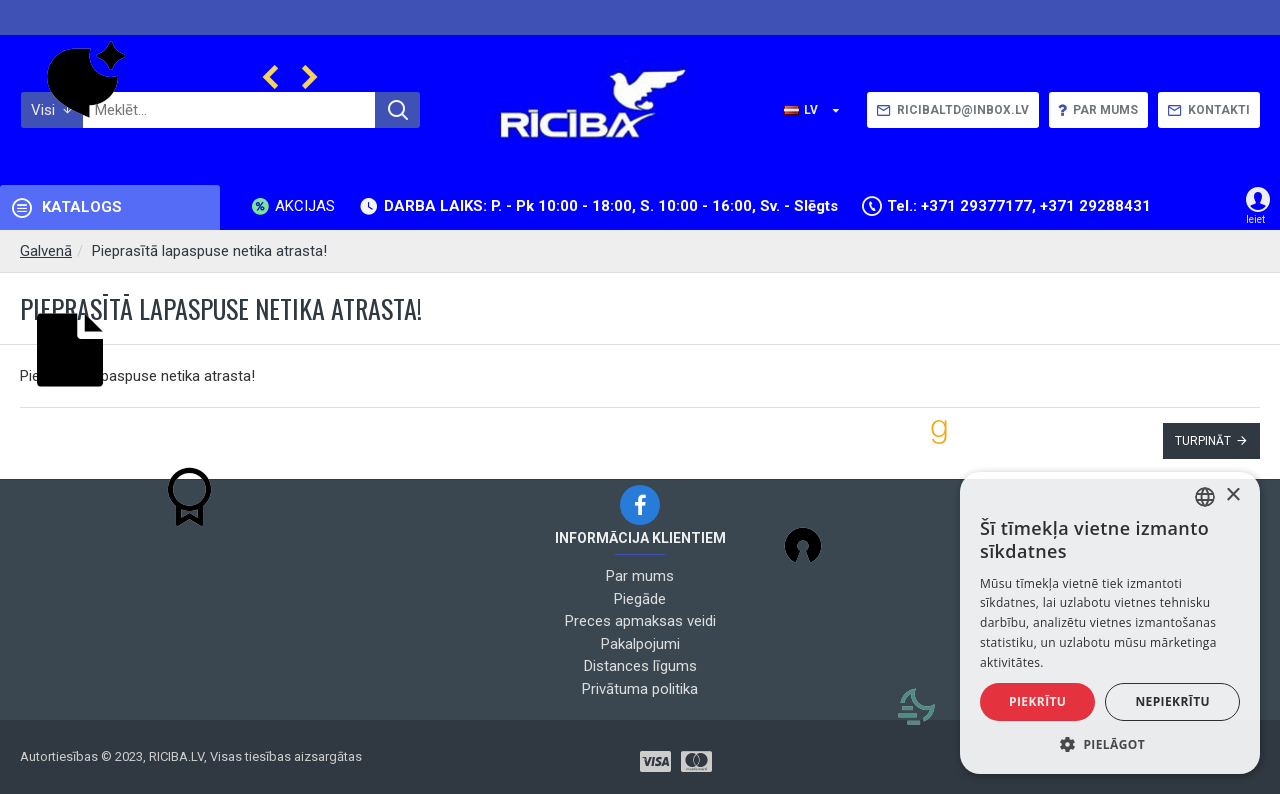  I want to click on view or open a document, so click(70, 350).